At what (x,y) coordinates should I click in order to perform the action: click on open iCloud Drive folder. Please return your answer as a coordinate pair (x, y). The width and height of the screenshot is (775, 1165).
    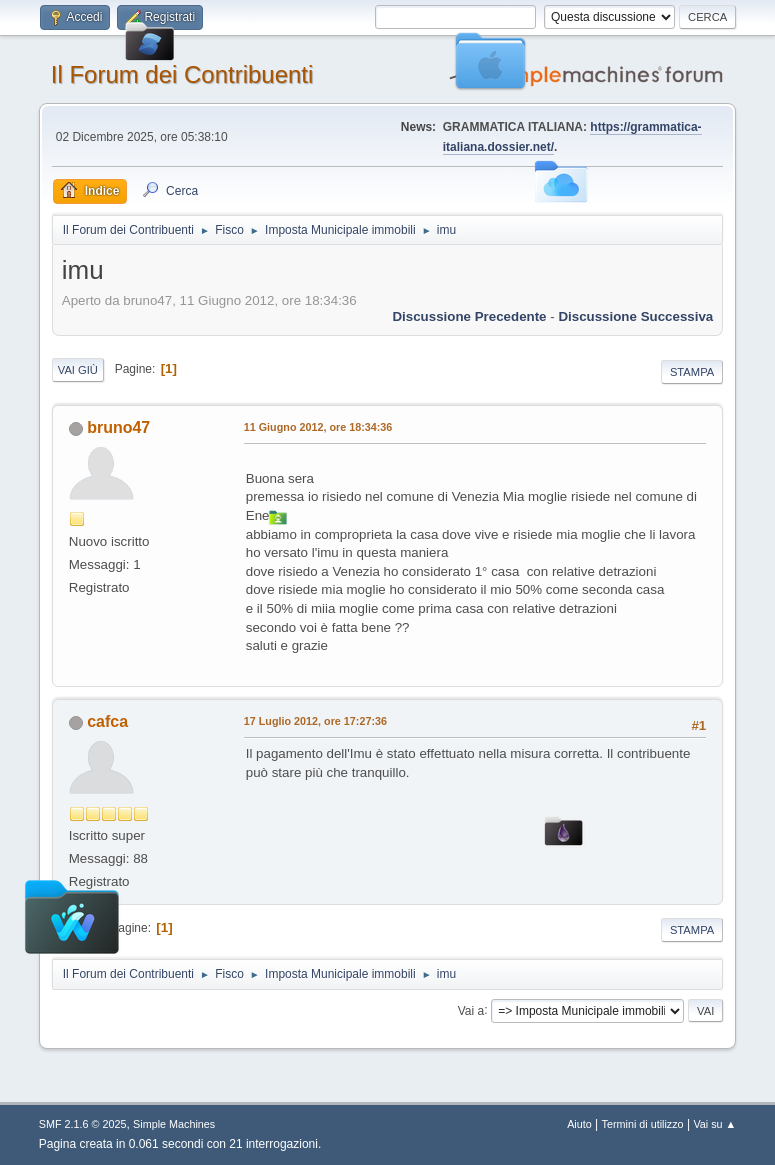
    Looking at the image, I should click on (561, 183).